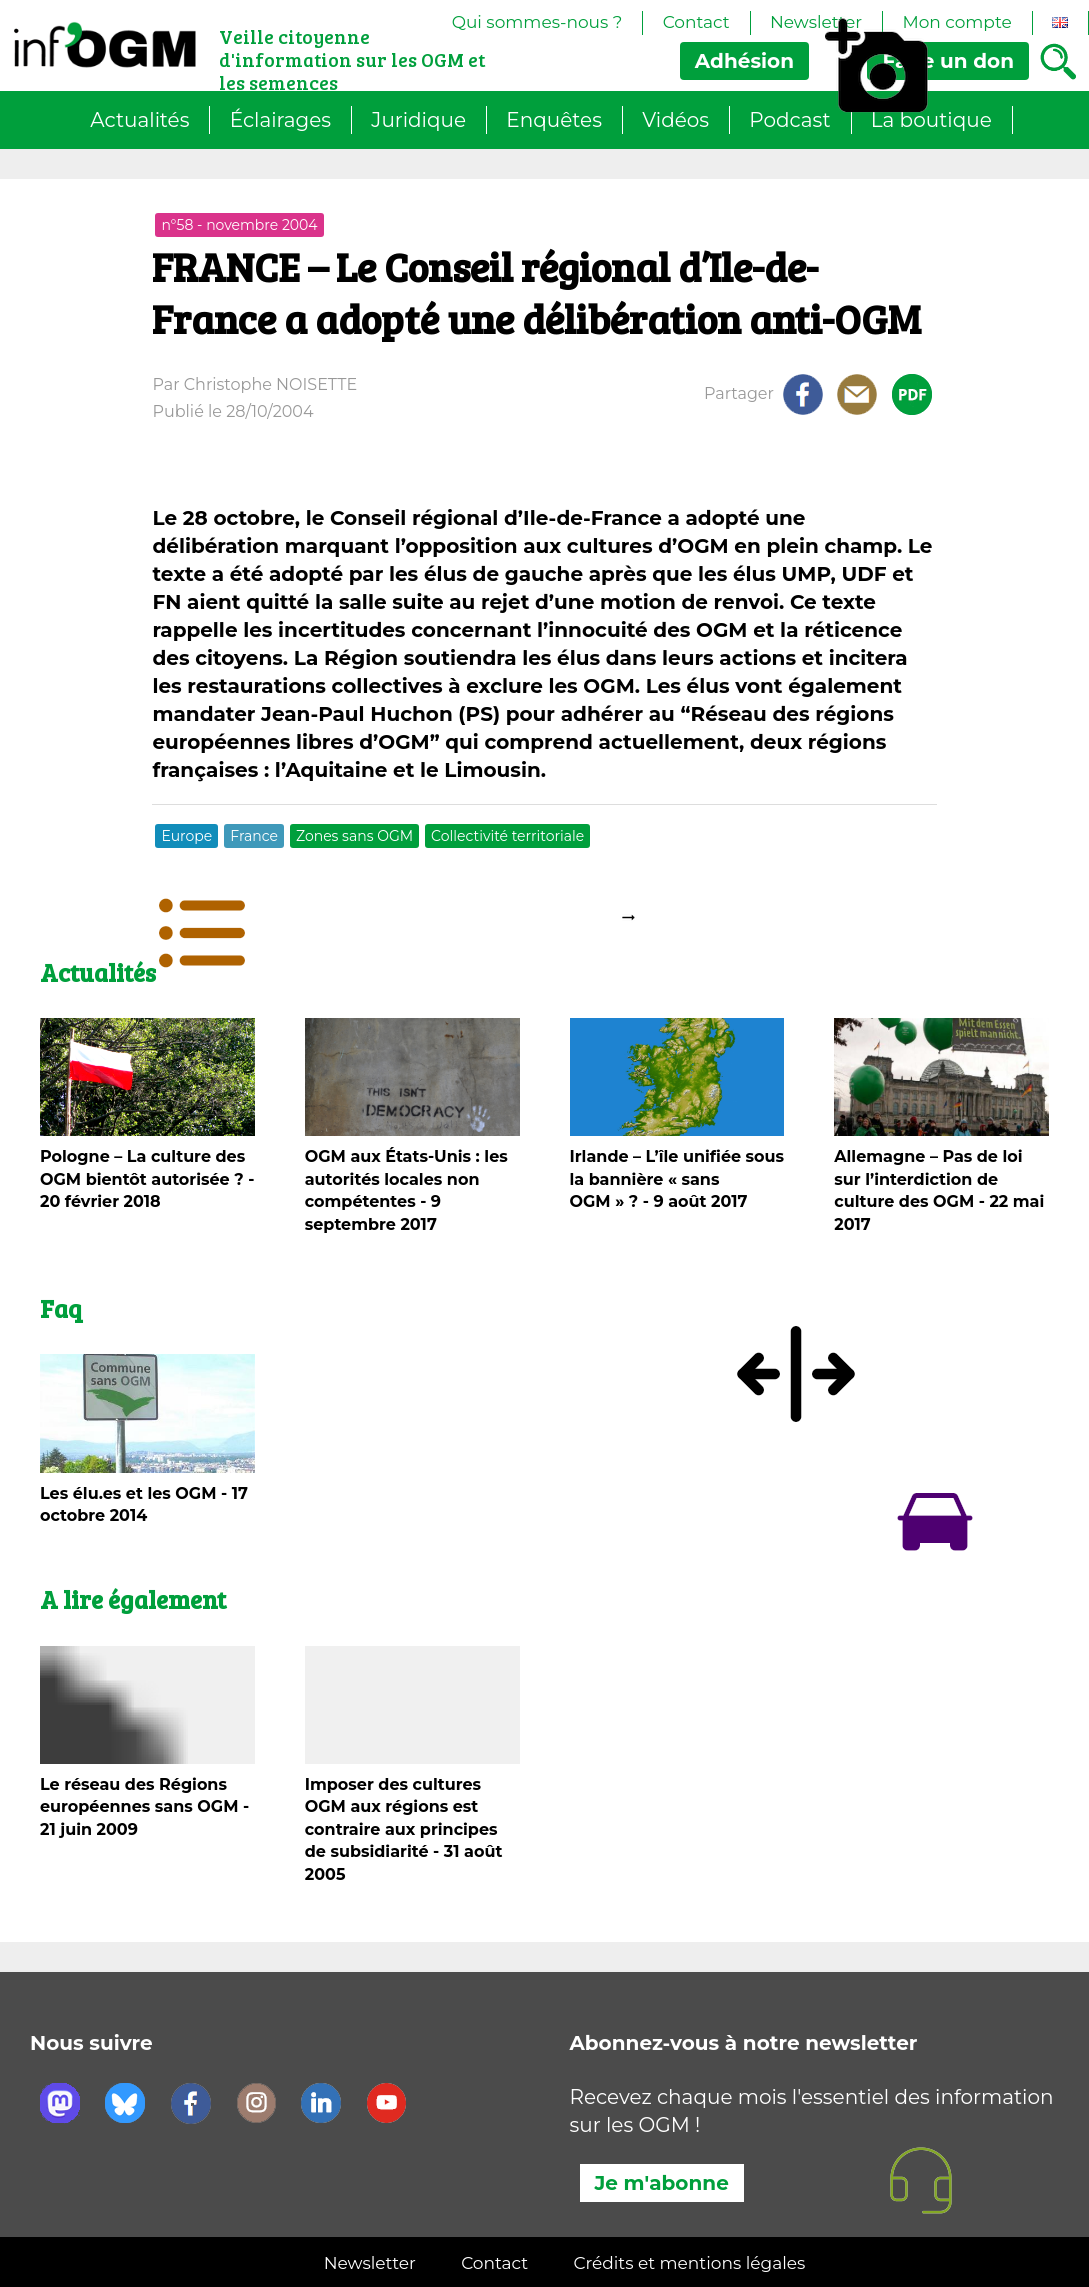 The width and height of the screenshot is (1089, 2287). What do you see at coordinates (628, 917) in the screenshot?
I see `navigate to the next item or screen` at bounding box center [628, 917].